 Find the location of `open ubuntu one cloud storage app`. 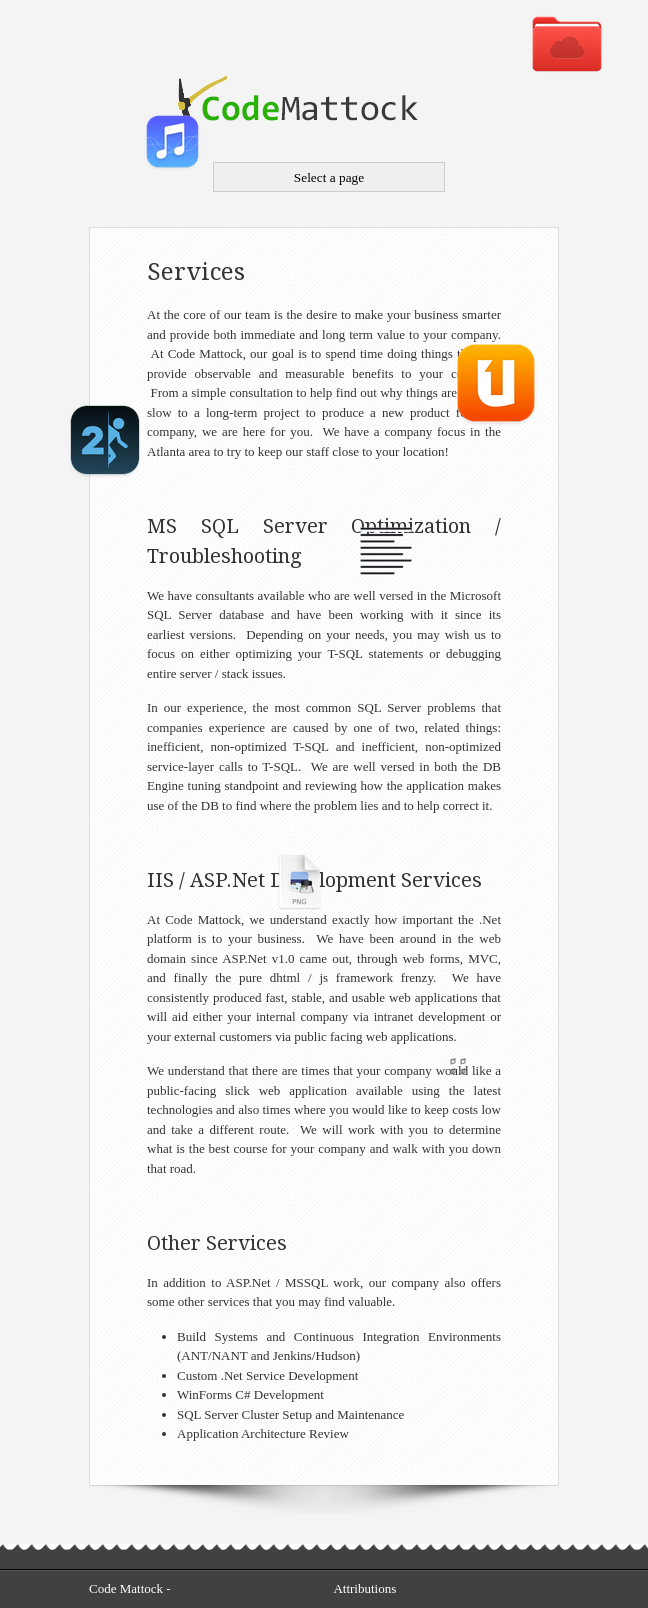

open ubuntu one cloud storage app is located at coordinates (496, 383).